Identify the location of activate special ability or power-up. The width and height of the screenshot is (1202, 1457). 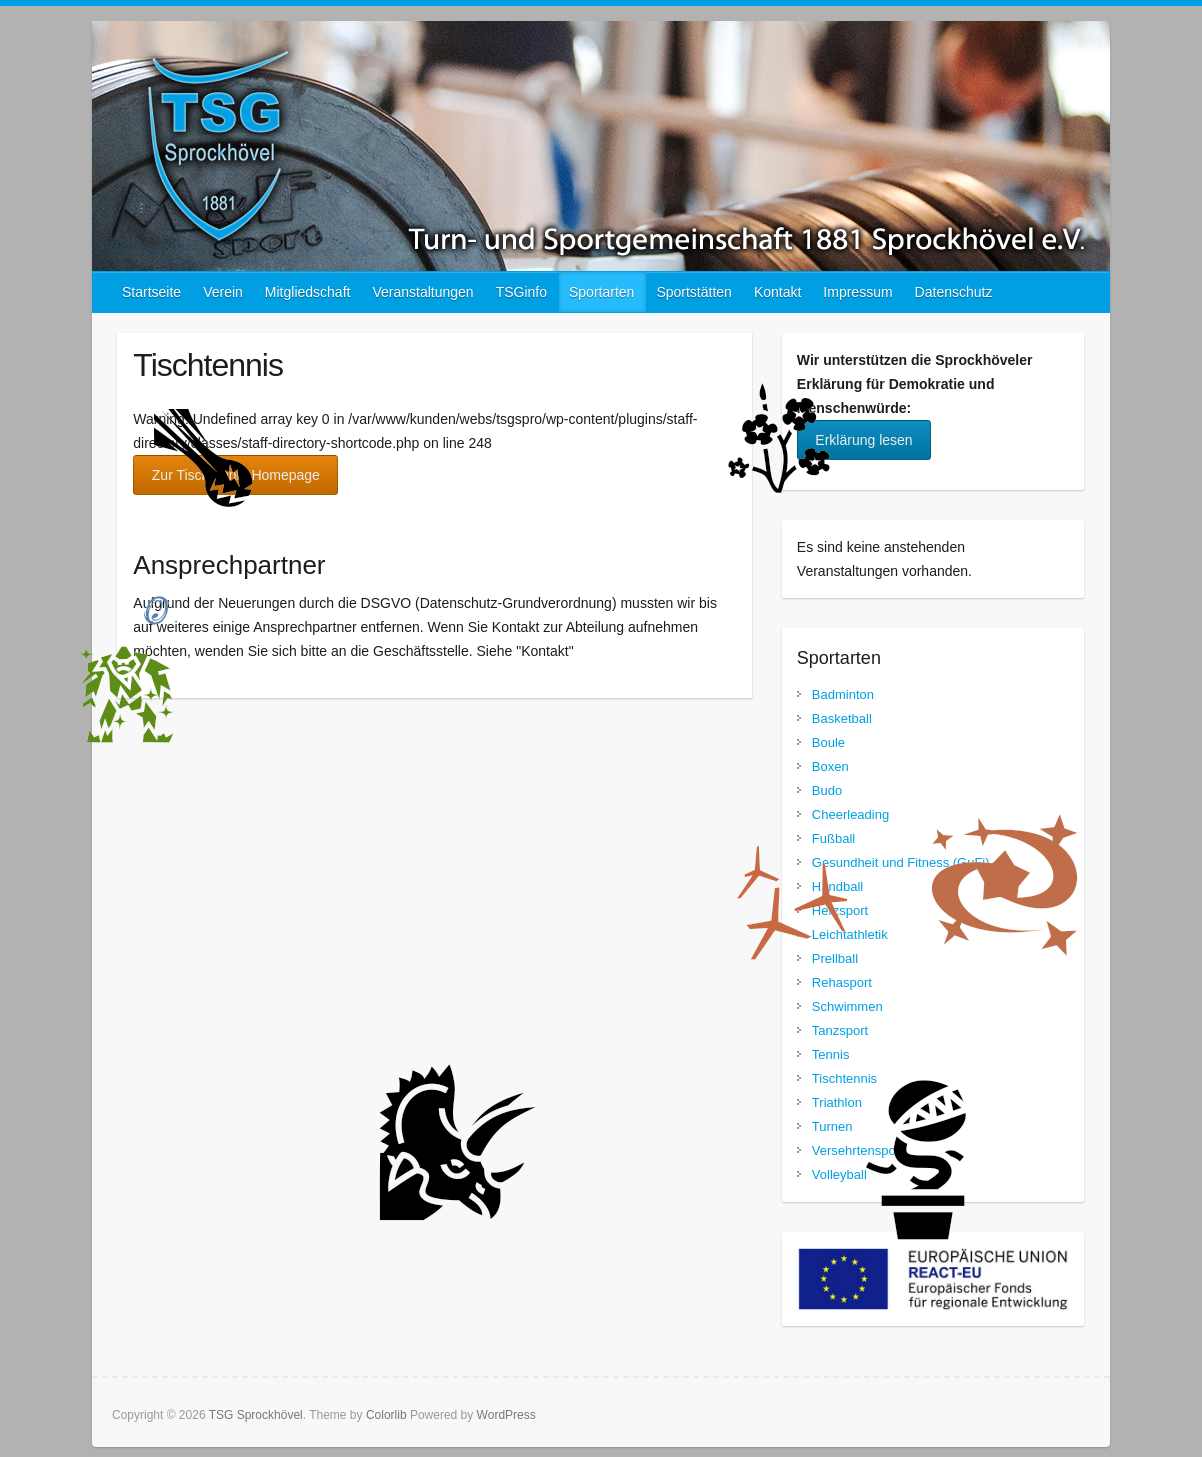
(1004, 883).